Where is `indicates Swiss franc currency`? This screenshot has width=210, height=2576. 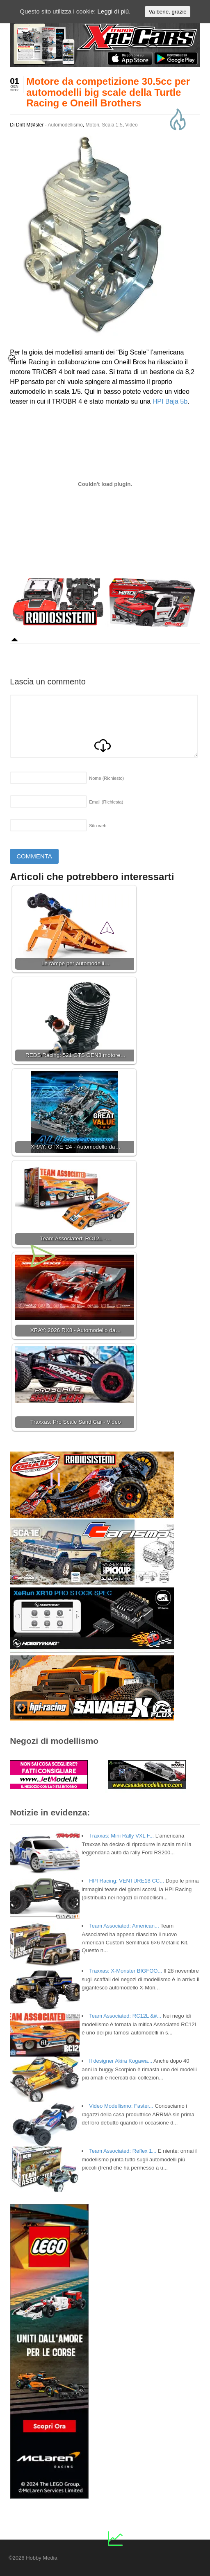
indicates Swiss franc currency is located at coordinates (103, 1289).